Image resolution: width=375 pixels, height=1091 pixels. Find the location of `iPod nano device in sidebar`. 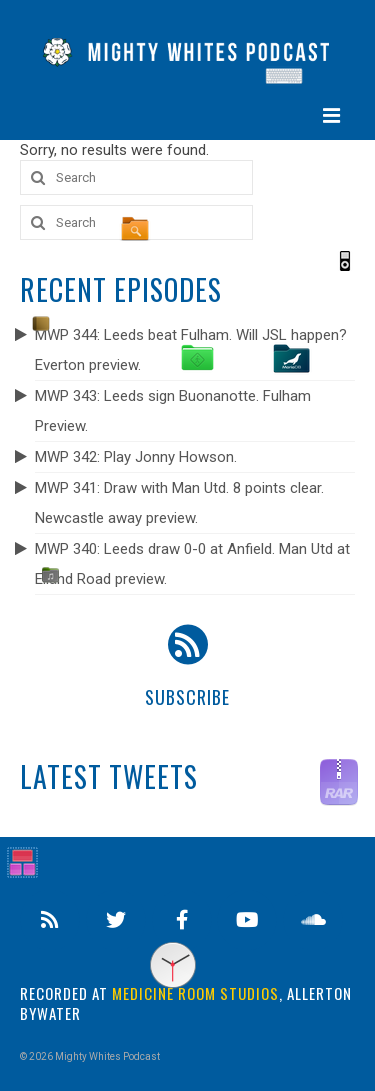

iPod nano device in sidebar is located at coordinates (345, 261).